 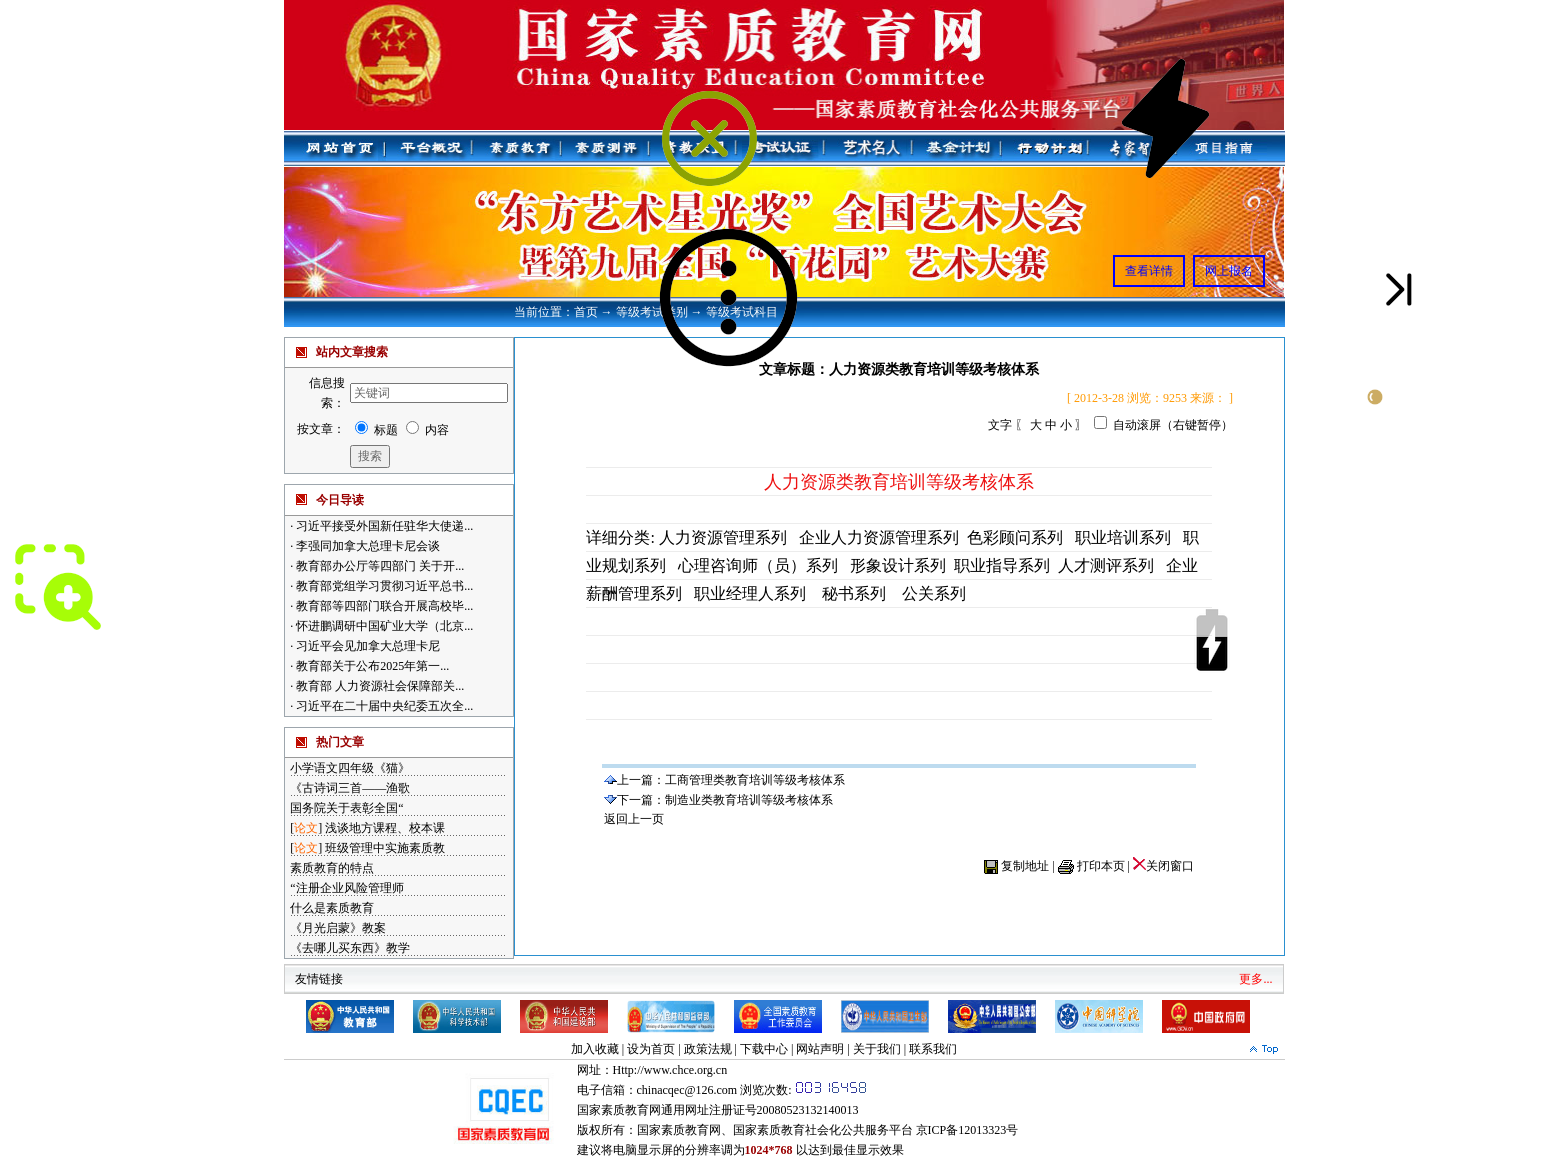 What do you see at coordinates (1375, 397) in the screenshot?
I see `apply inner shadow effect to the left side` at bounding box center [1375, 397].